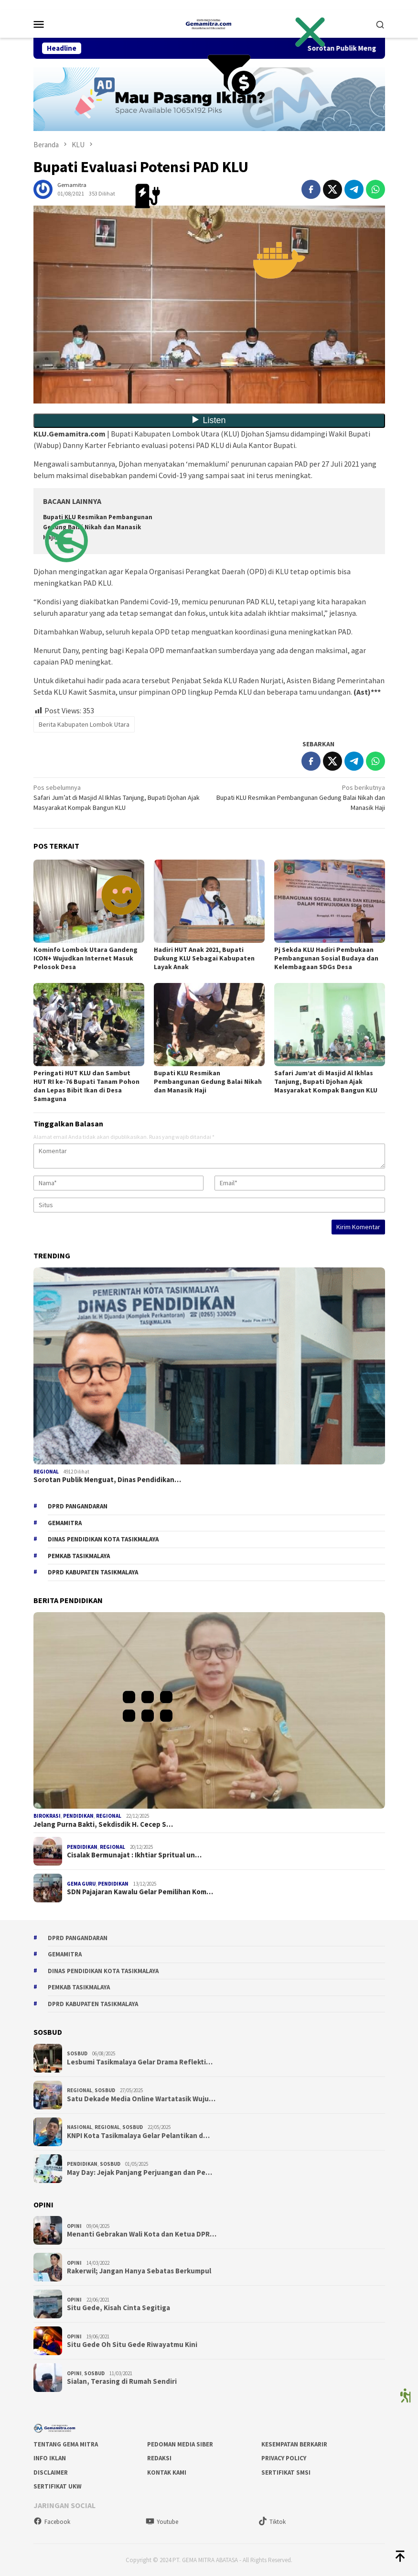  Describe the element at coordinates (146, 196) in the screenshot. I see `find nearby electric vehicle charging stations` at that location.